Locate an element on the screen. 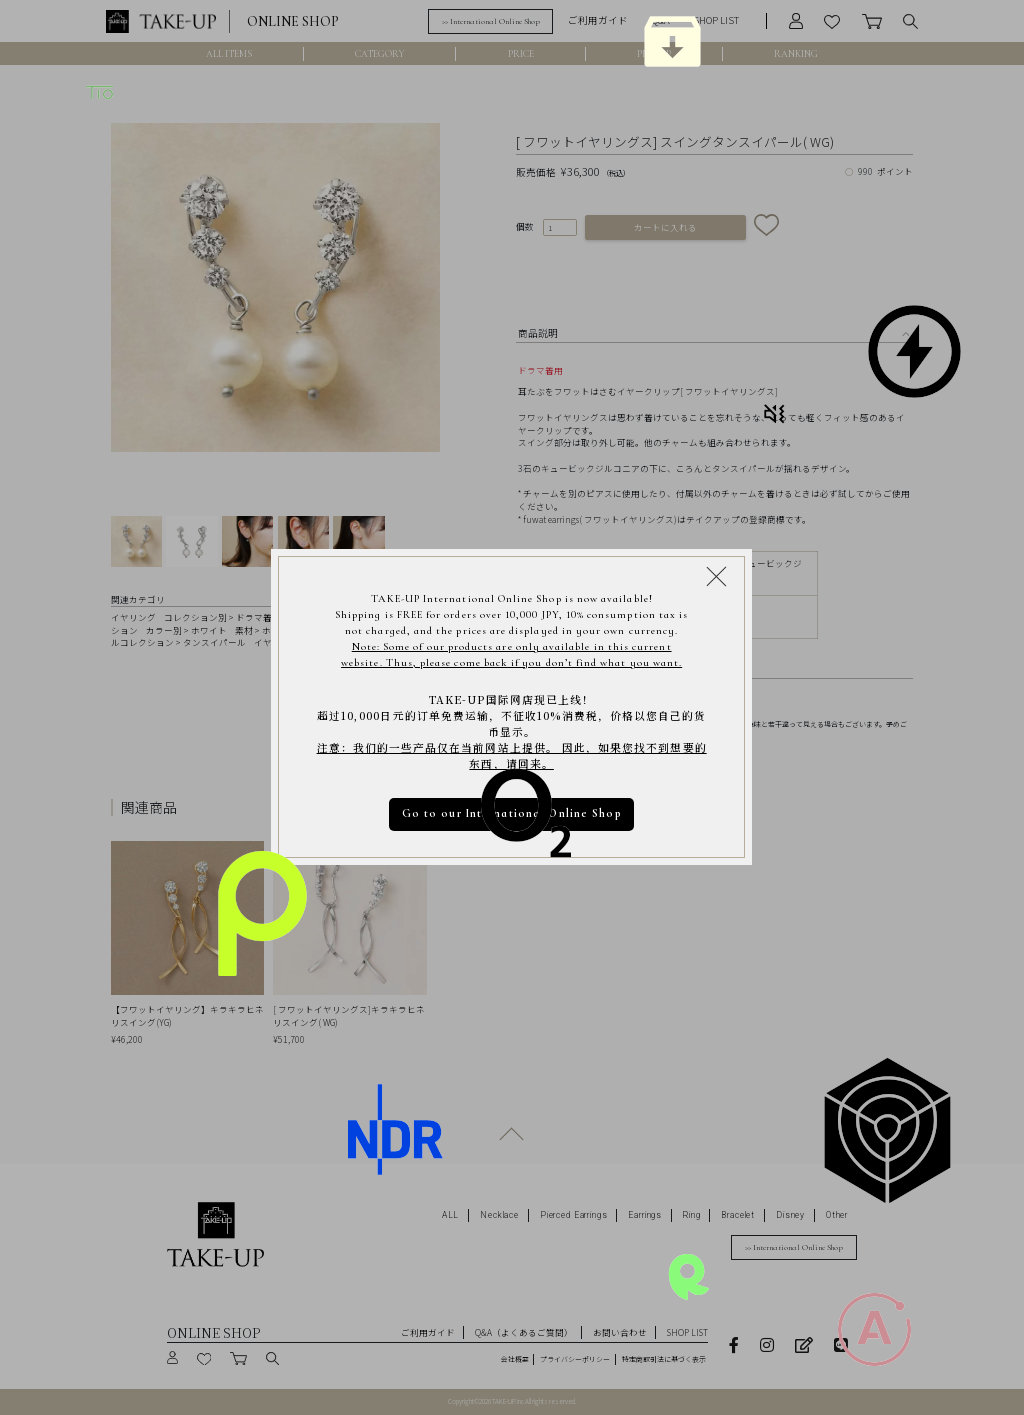  archive selected messages to inbox storage is located at coordinates (672, 41).